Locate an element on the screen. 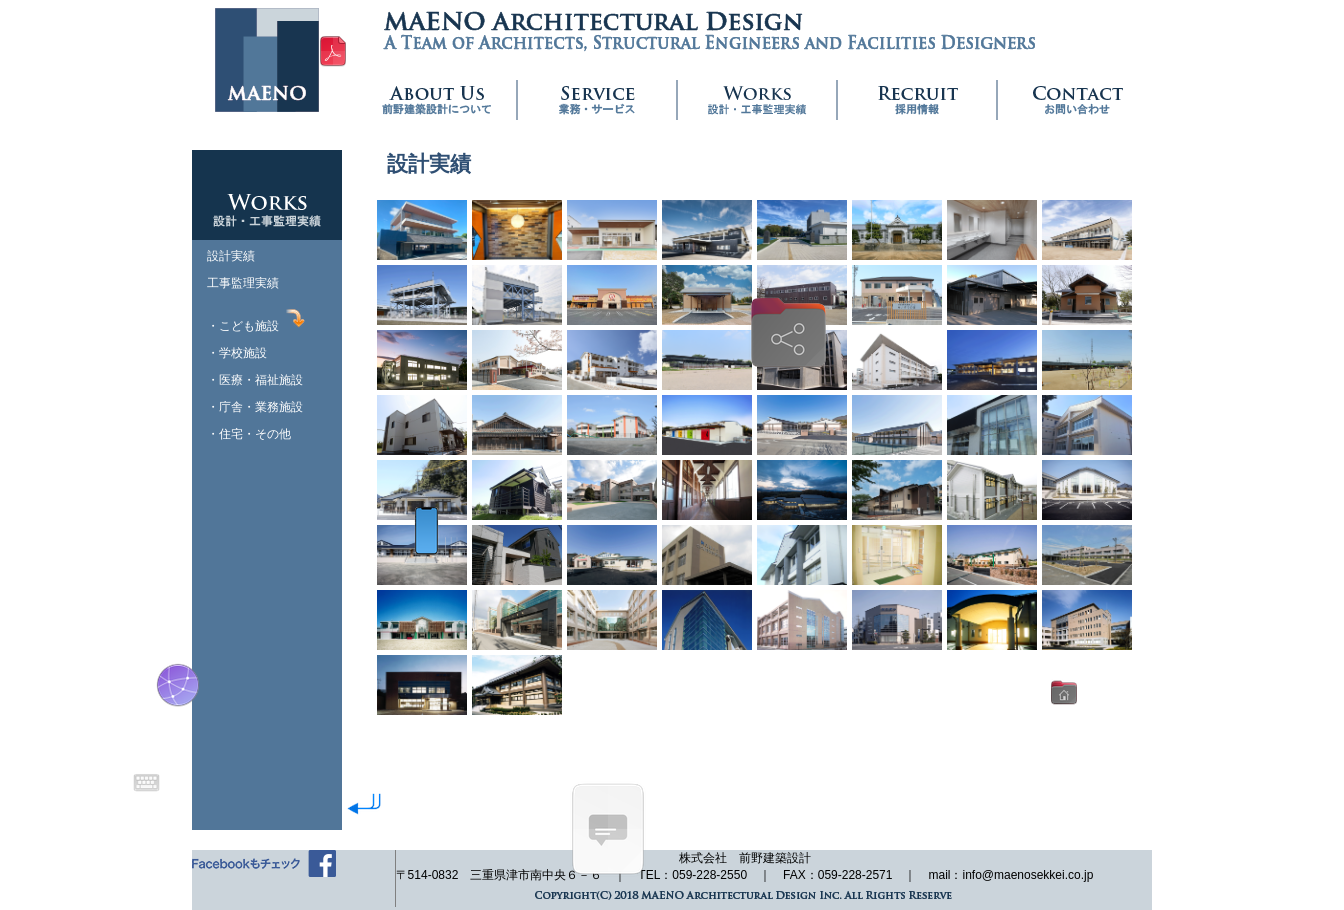  a SAMI subtitle or caption file is located at coordinates (608, 829).